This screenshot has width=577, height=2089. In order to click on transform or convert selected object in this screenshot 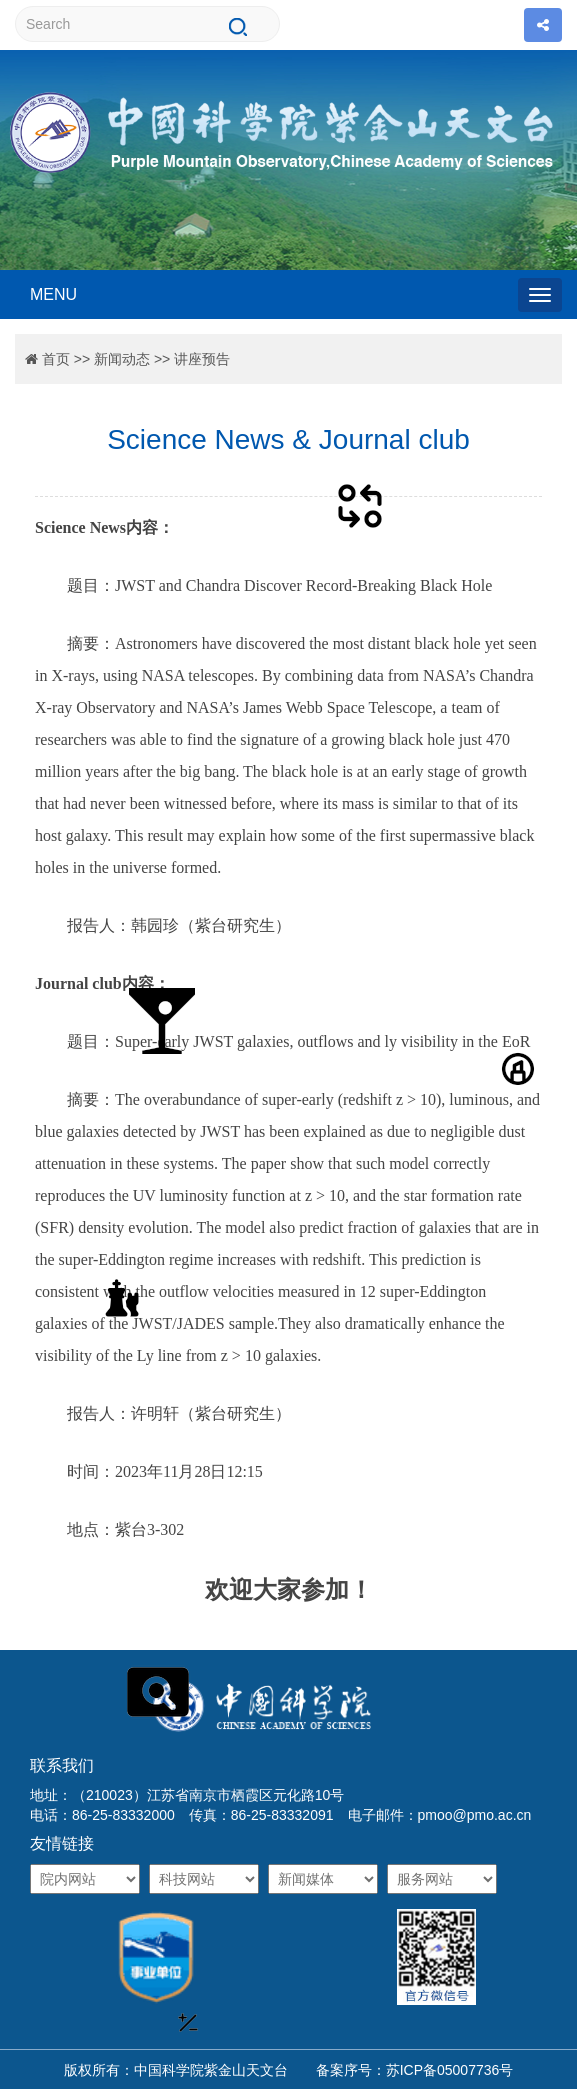, I will do `click(360, 506)`.